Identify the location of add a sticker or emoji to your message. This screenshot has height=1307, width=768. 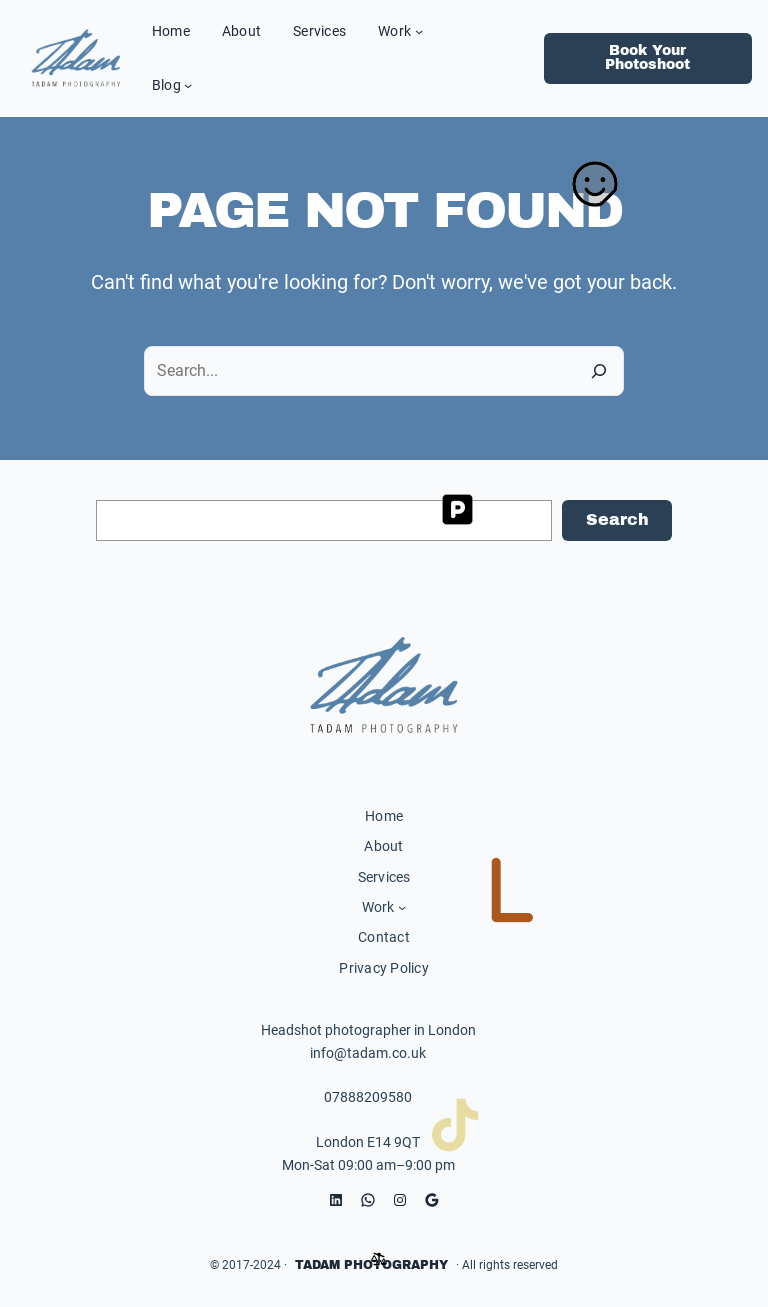
(595, 184).